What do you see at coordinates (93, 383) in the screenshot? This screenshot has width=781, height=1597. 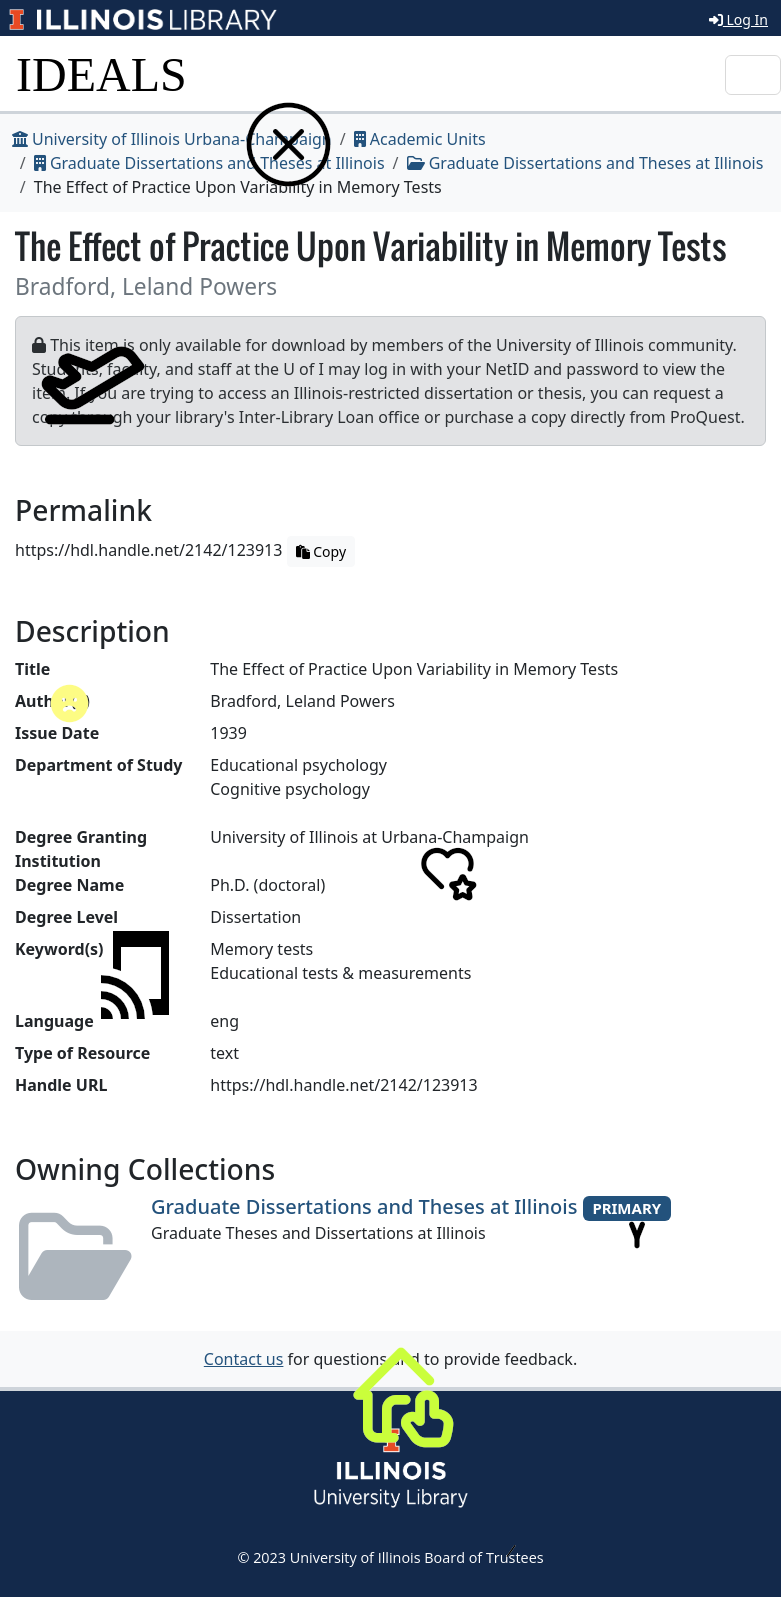 I see `departing flight status indicator` at bounding box center [93, 383].